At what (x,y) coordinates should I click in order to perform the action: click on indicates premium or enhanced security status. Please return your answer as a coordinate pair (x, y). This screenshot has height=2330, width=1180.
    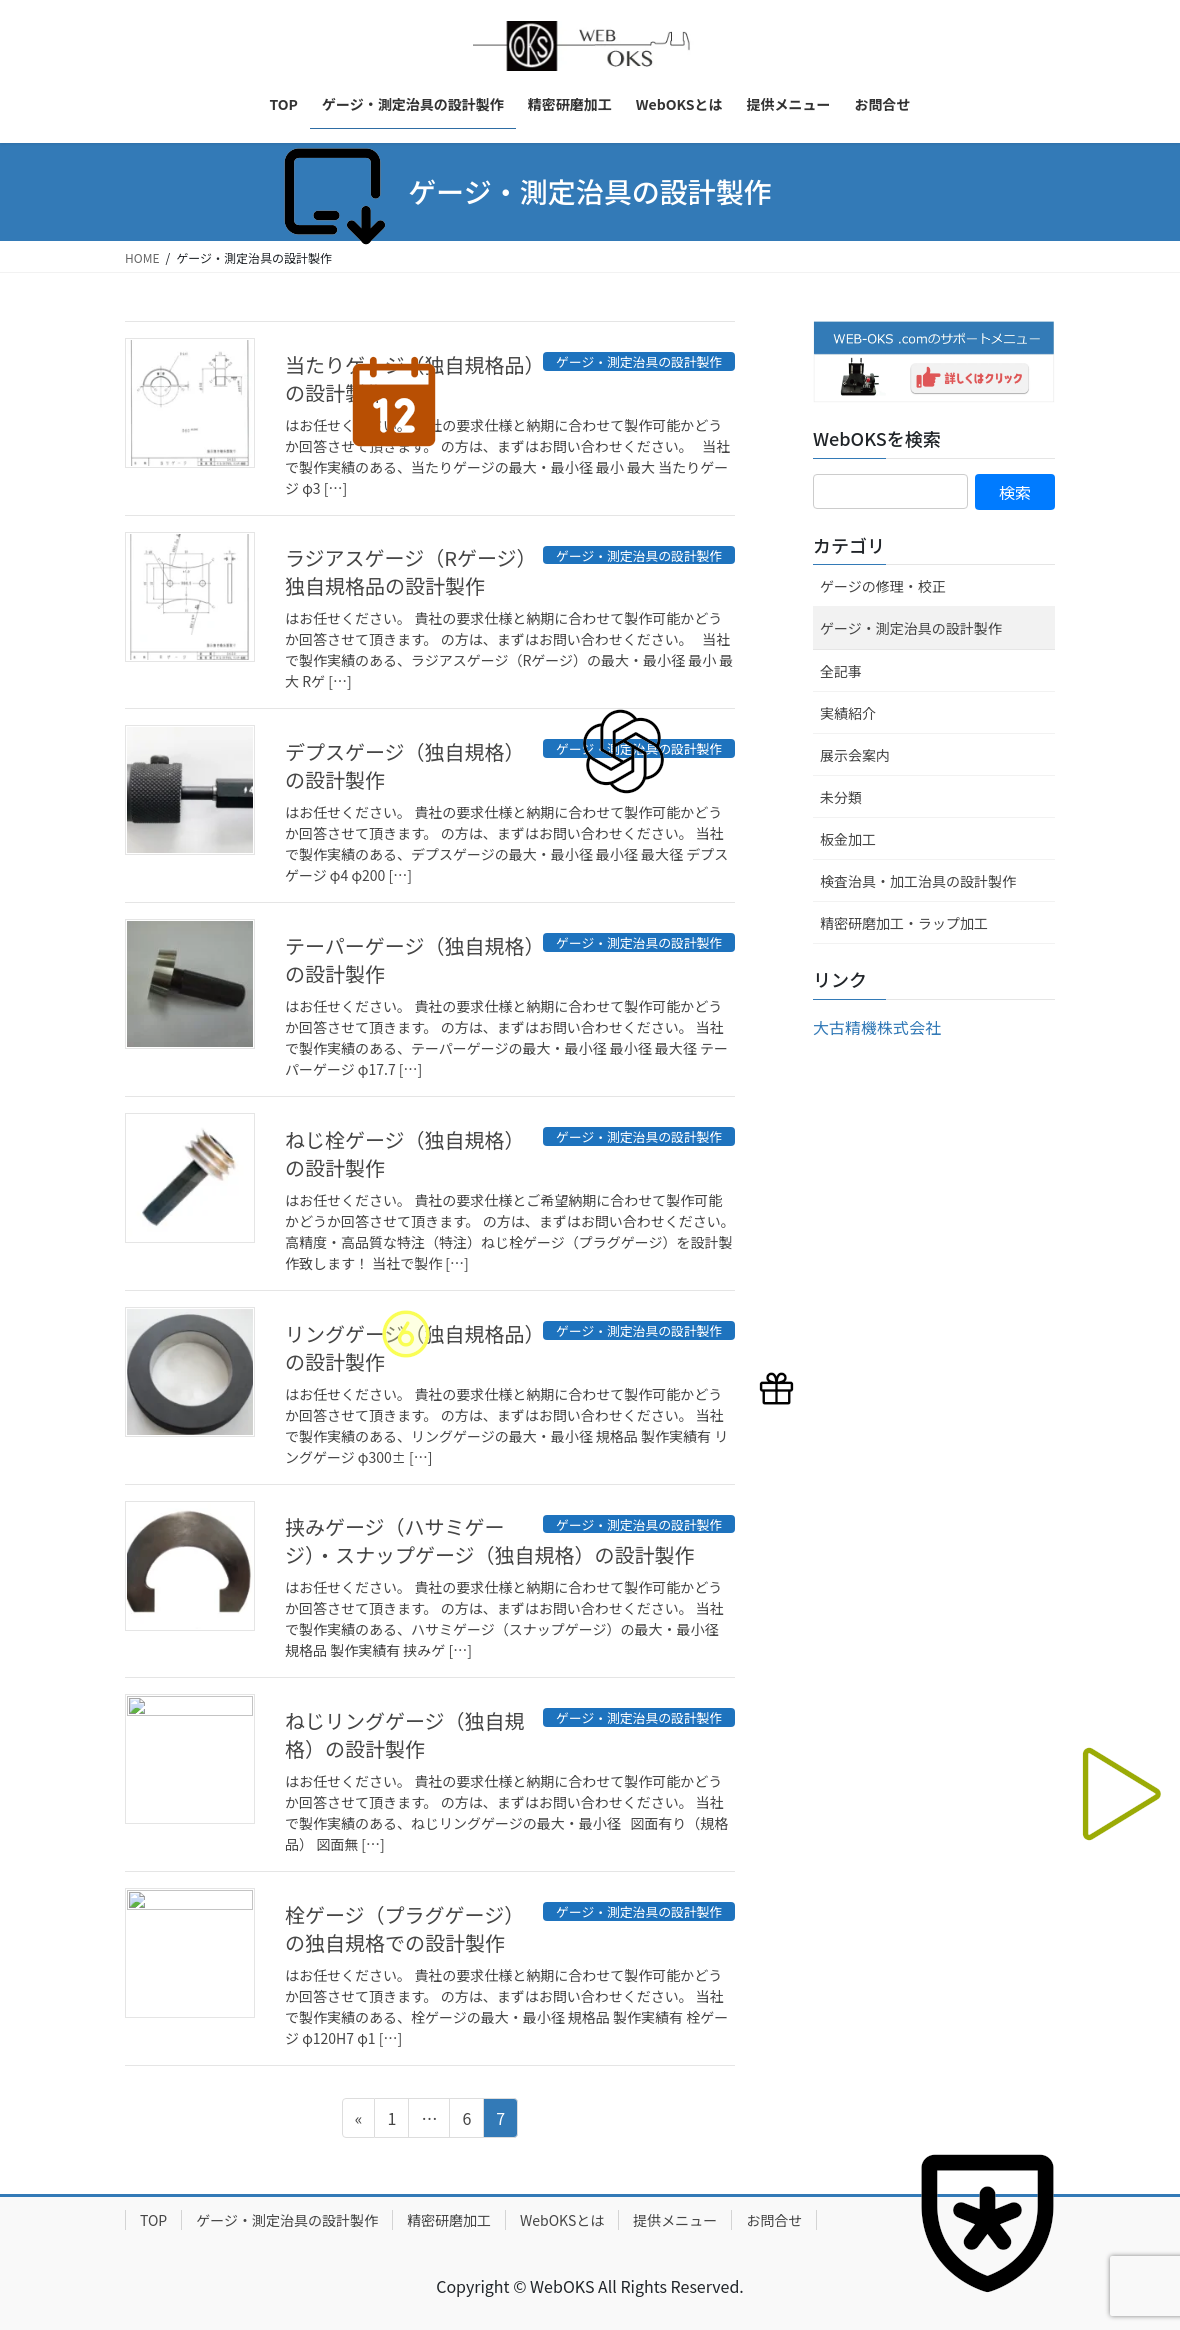
    Looking at the image, I should click on (987, 2215).